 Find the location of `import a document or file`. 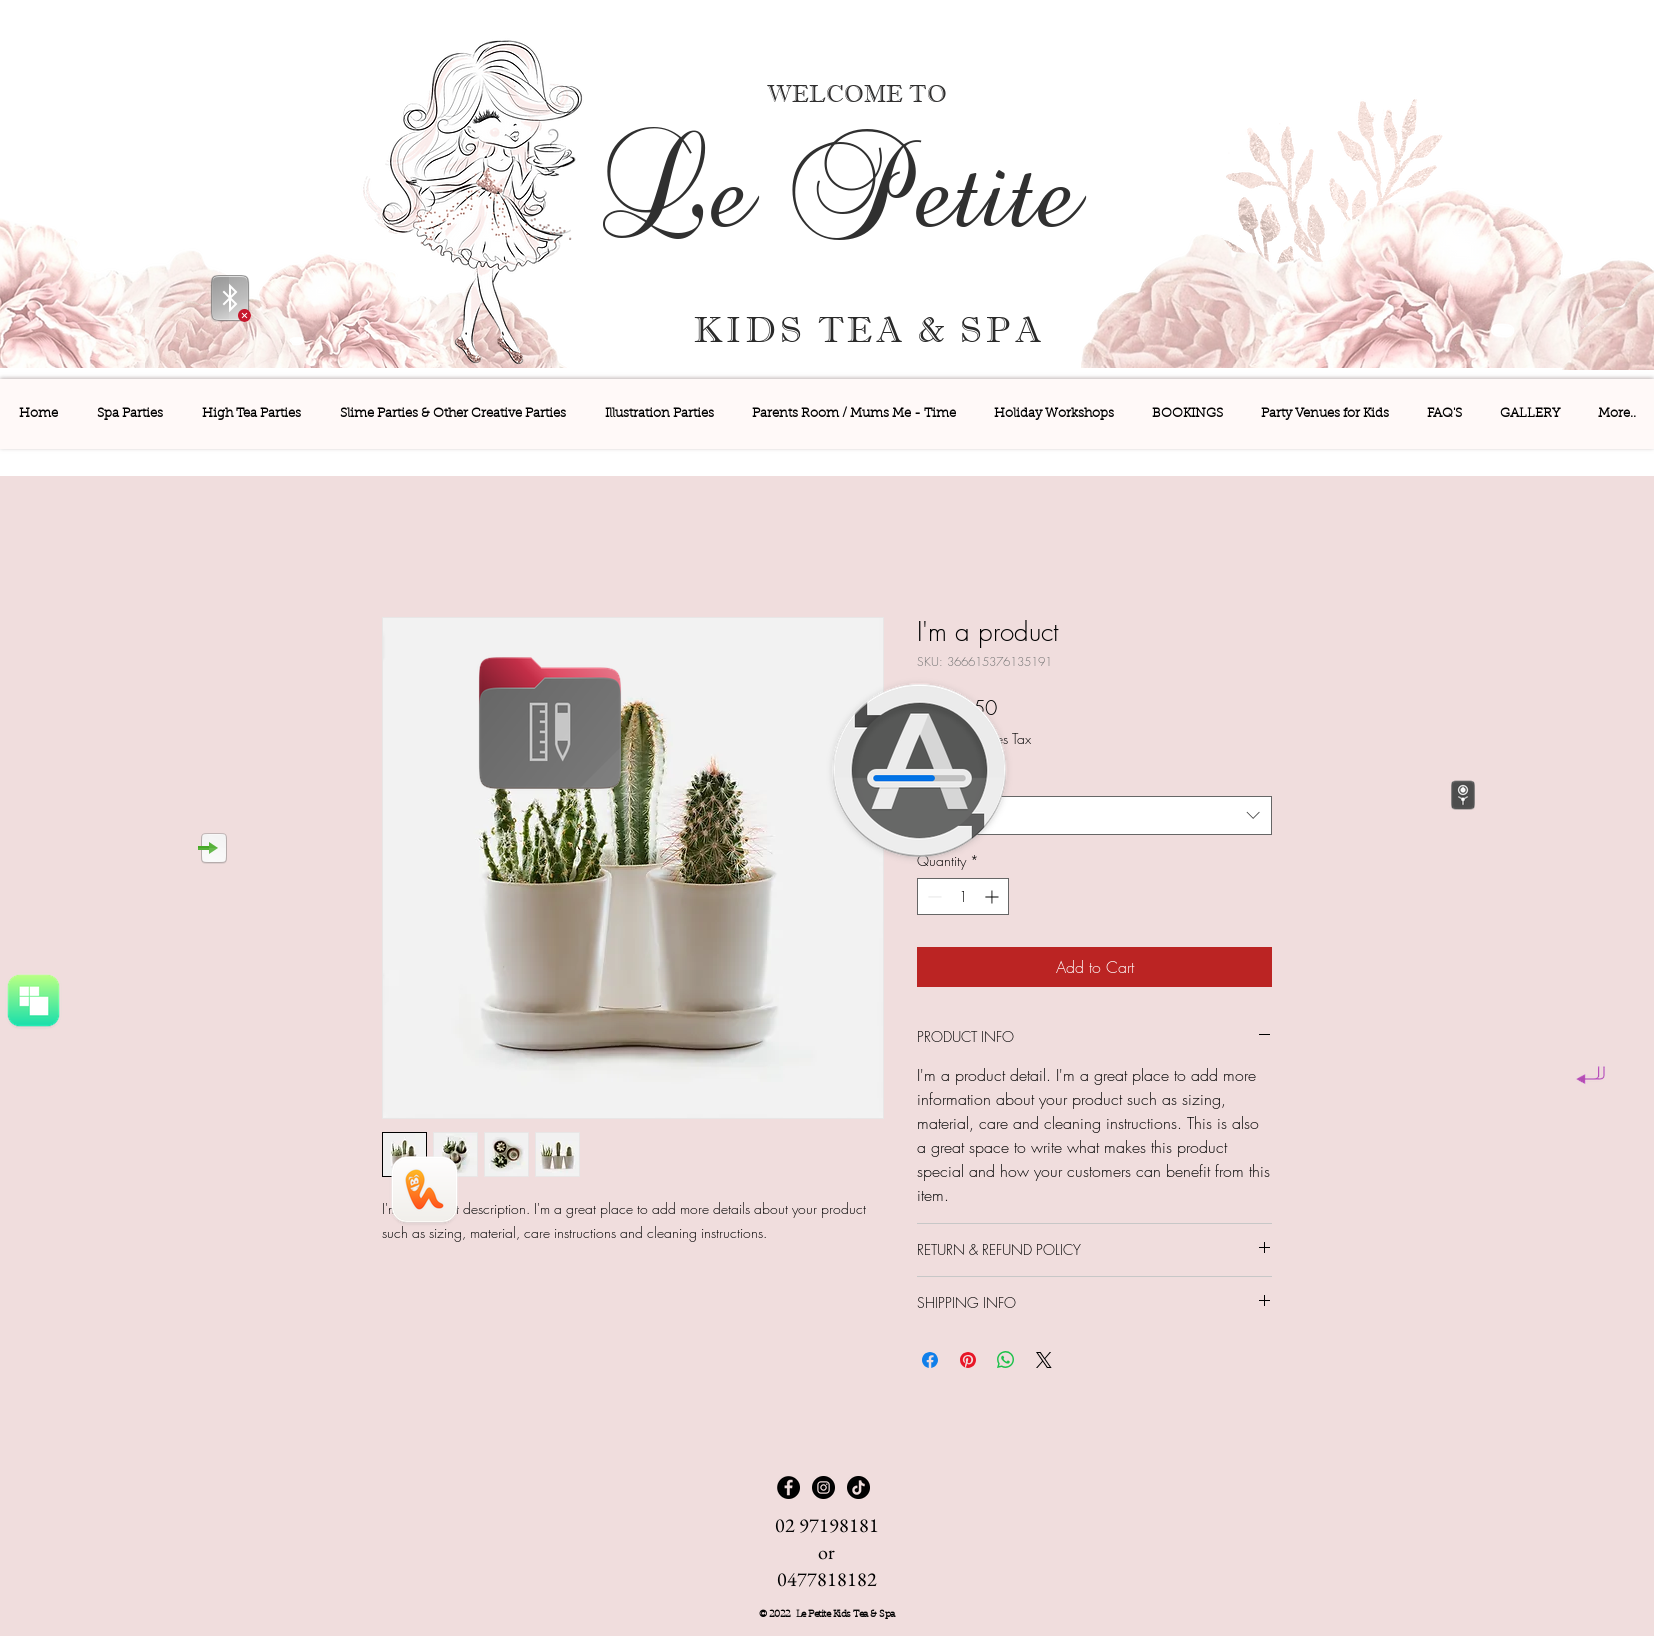

import a document or file is located at coordinates (214, 848).